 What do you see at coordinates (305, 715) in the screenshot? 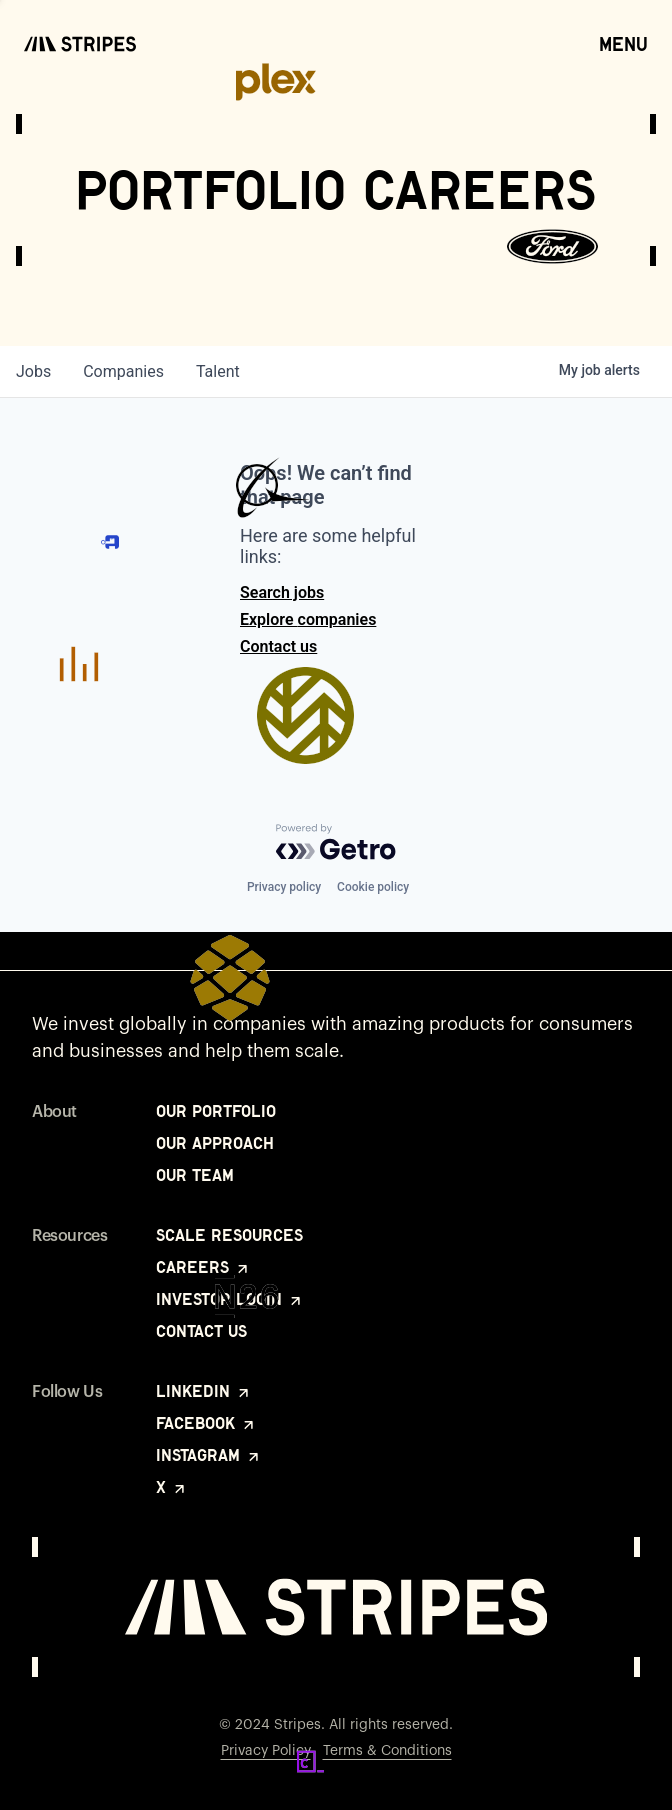
I see `wasabi cloud storage service logo` at bounding box center [305, 715].